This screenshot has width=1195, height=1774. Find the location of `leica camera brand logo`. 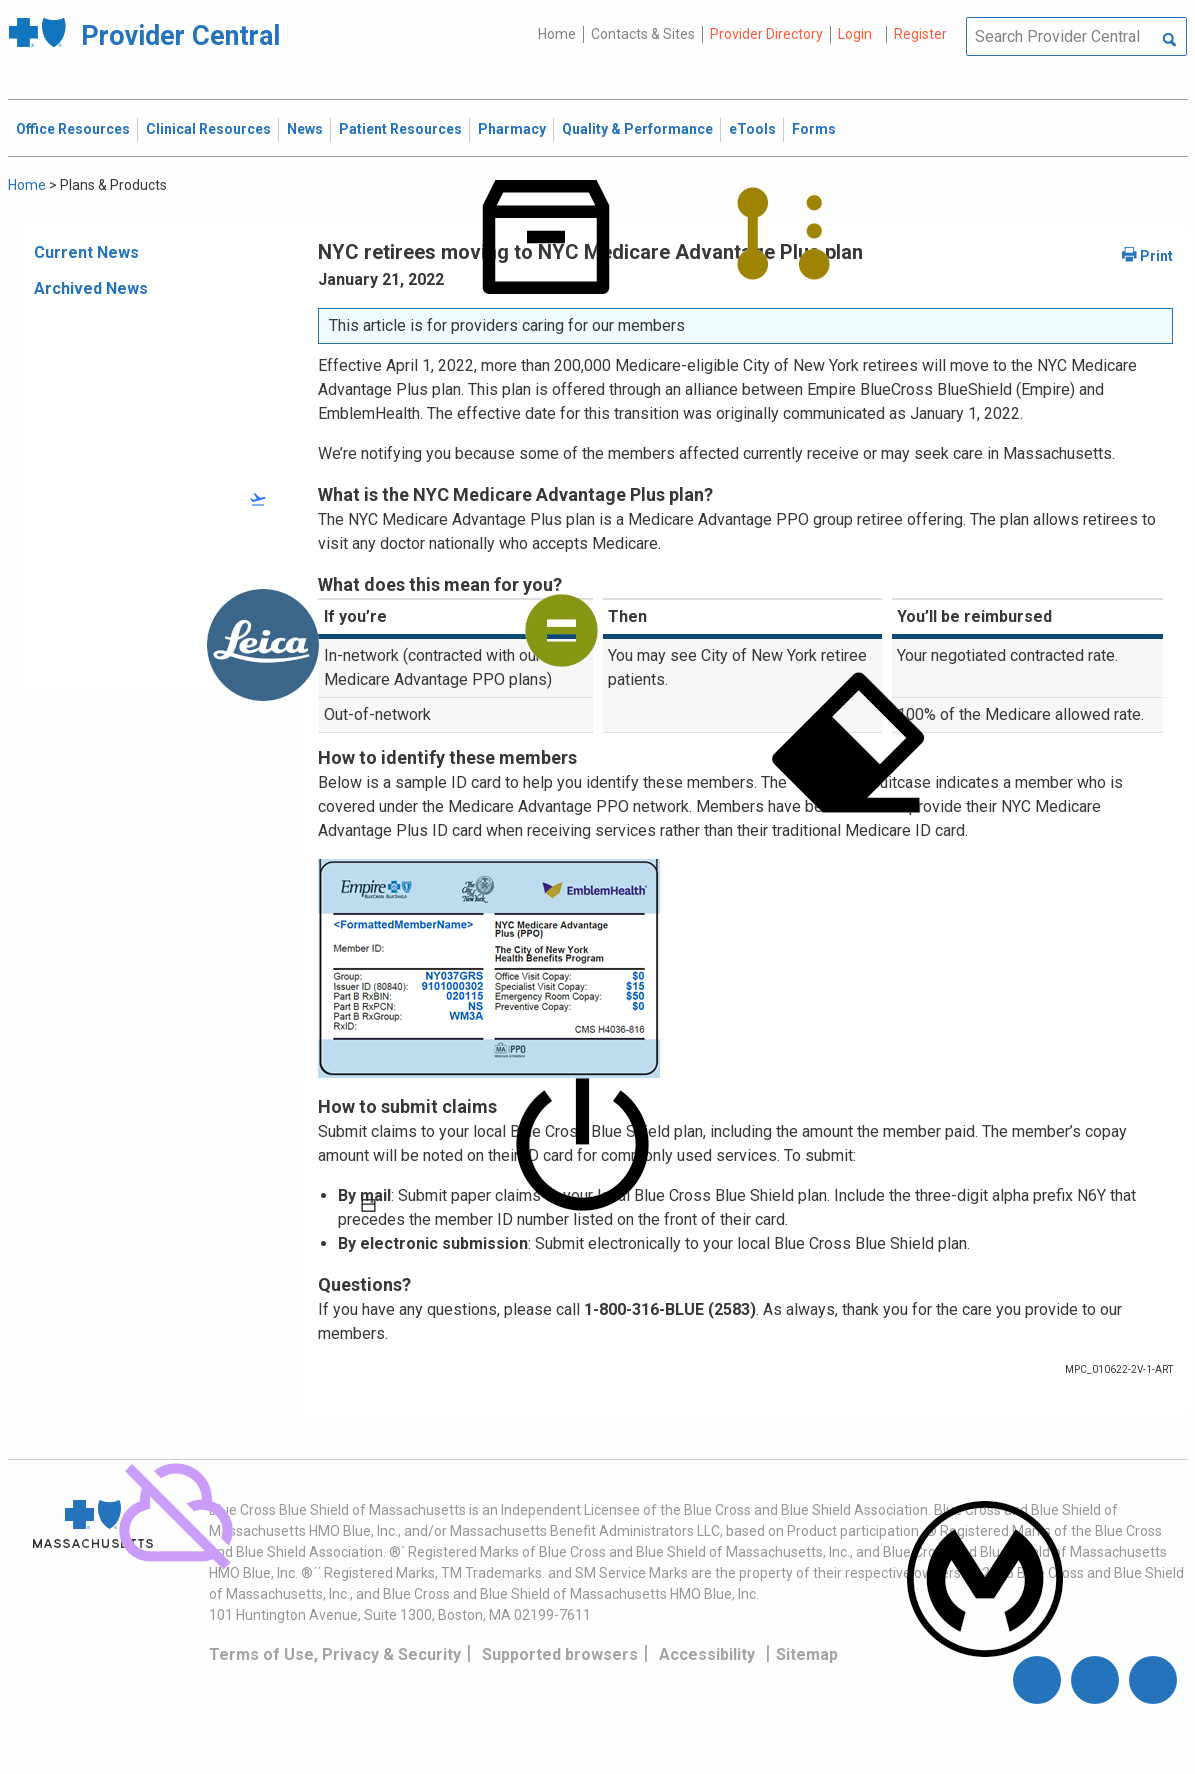

leica camera brand logo is located at coordinates (263, 645).